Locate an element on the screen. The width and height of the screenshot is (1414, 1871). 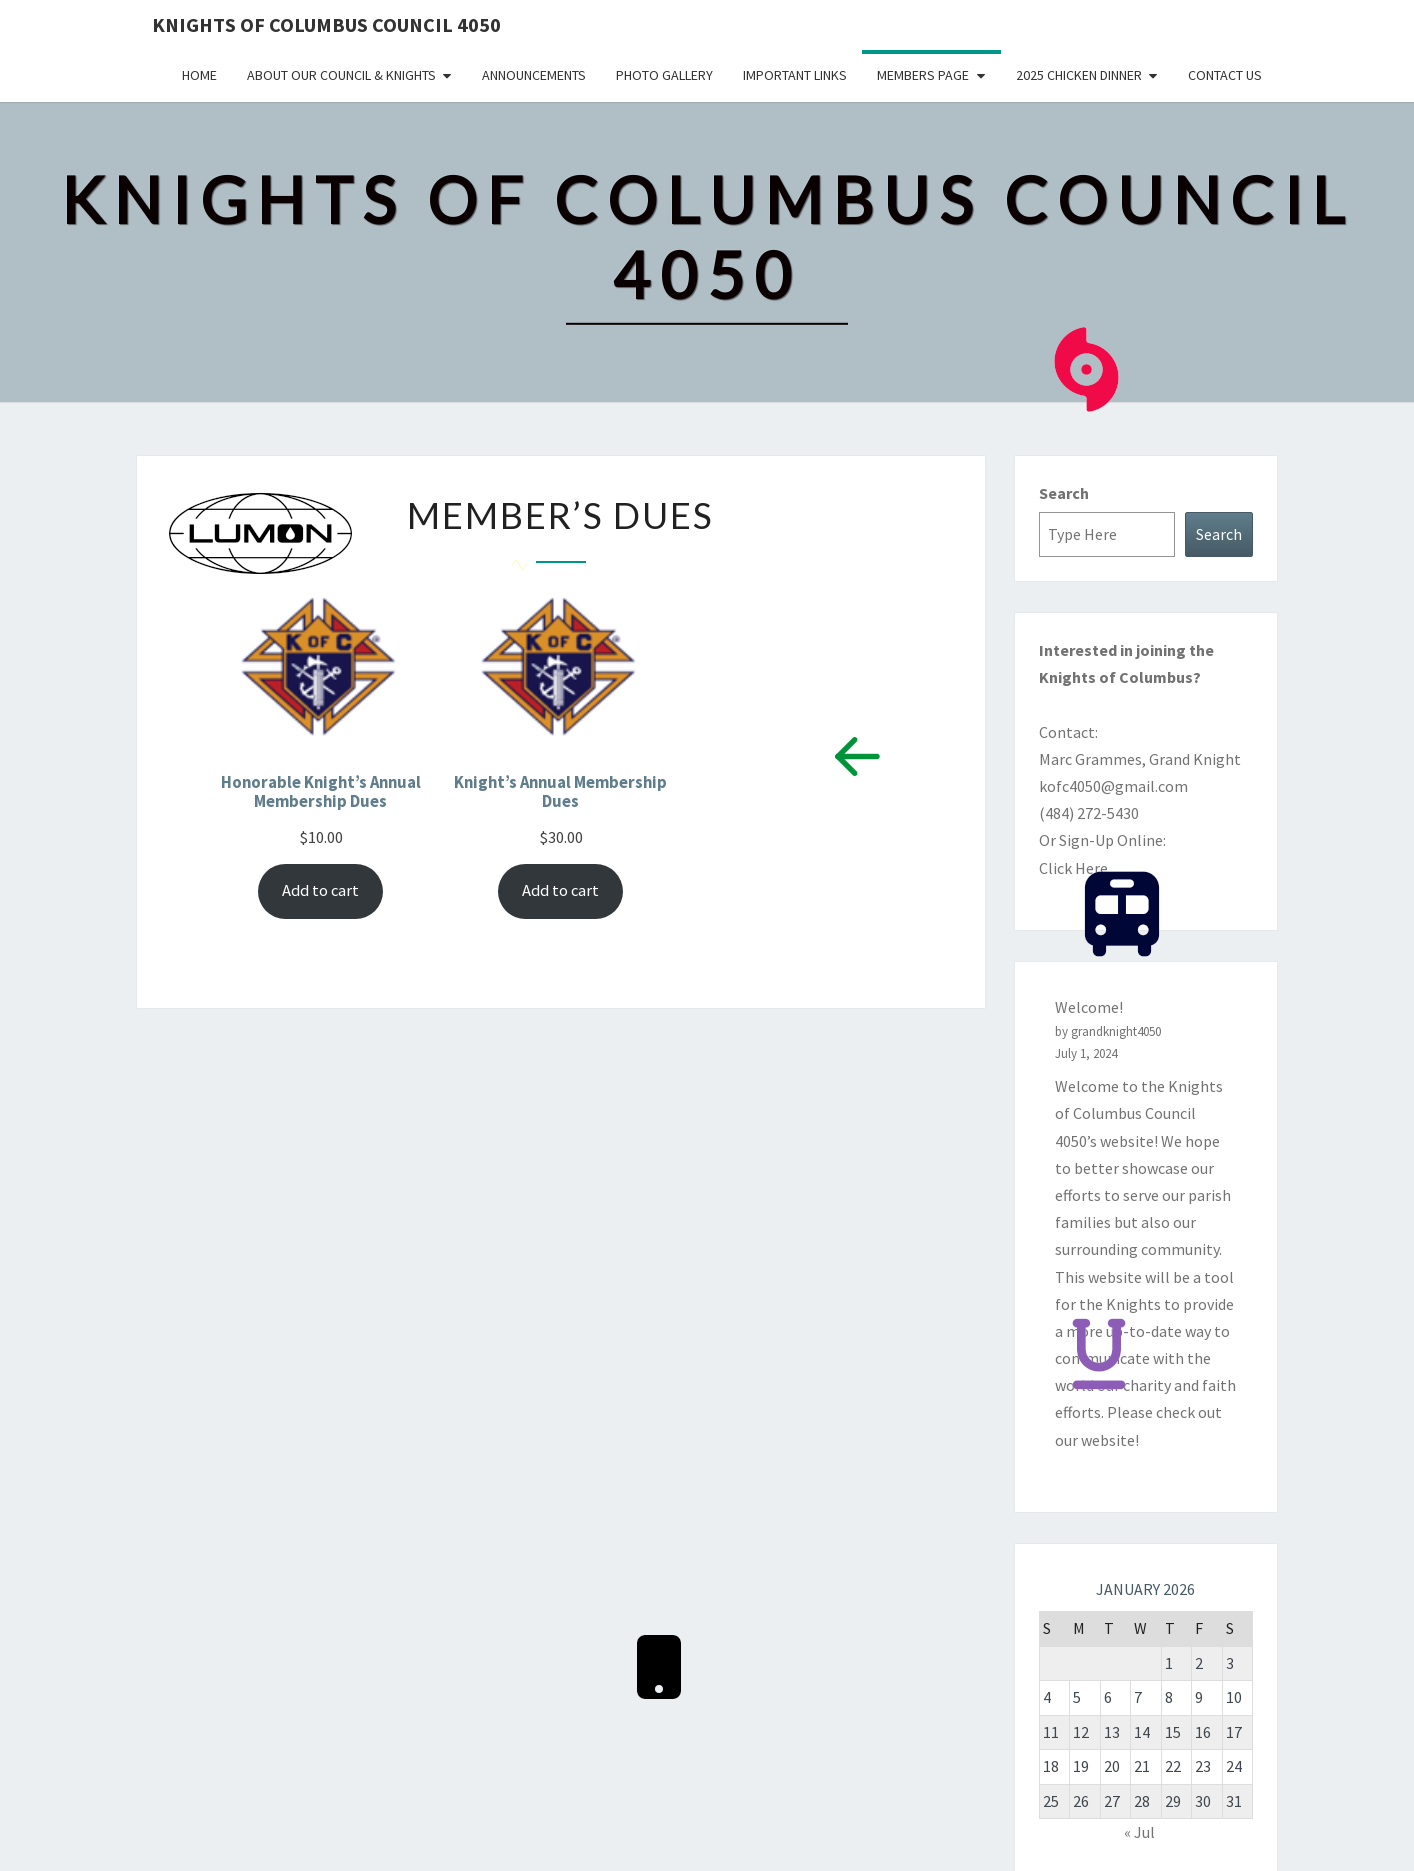
adjust audio or sound wave settings is located at coordinates (519, 564).